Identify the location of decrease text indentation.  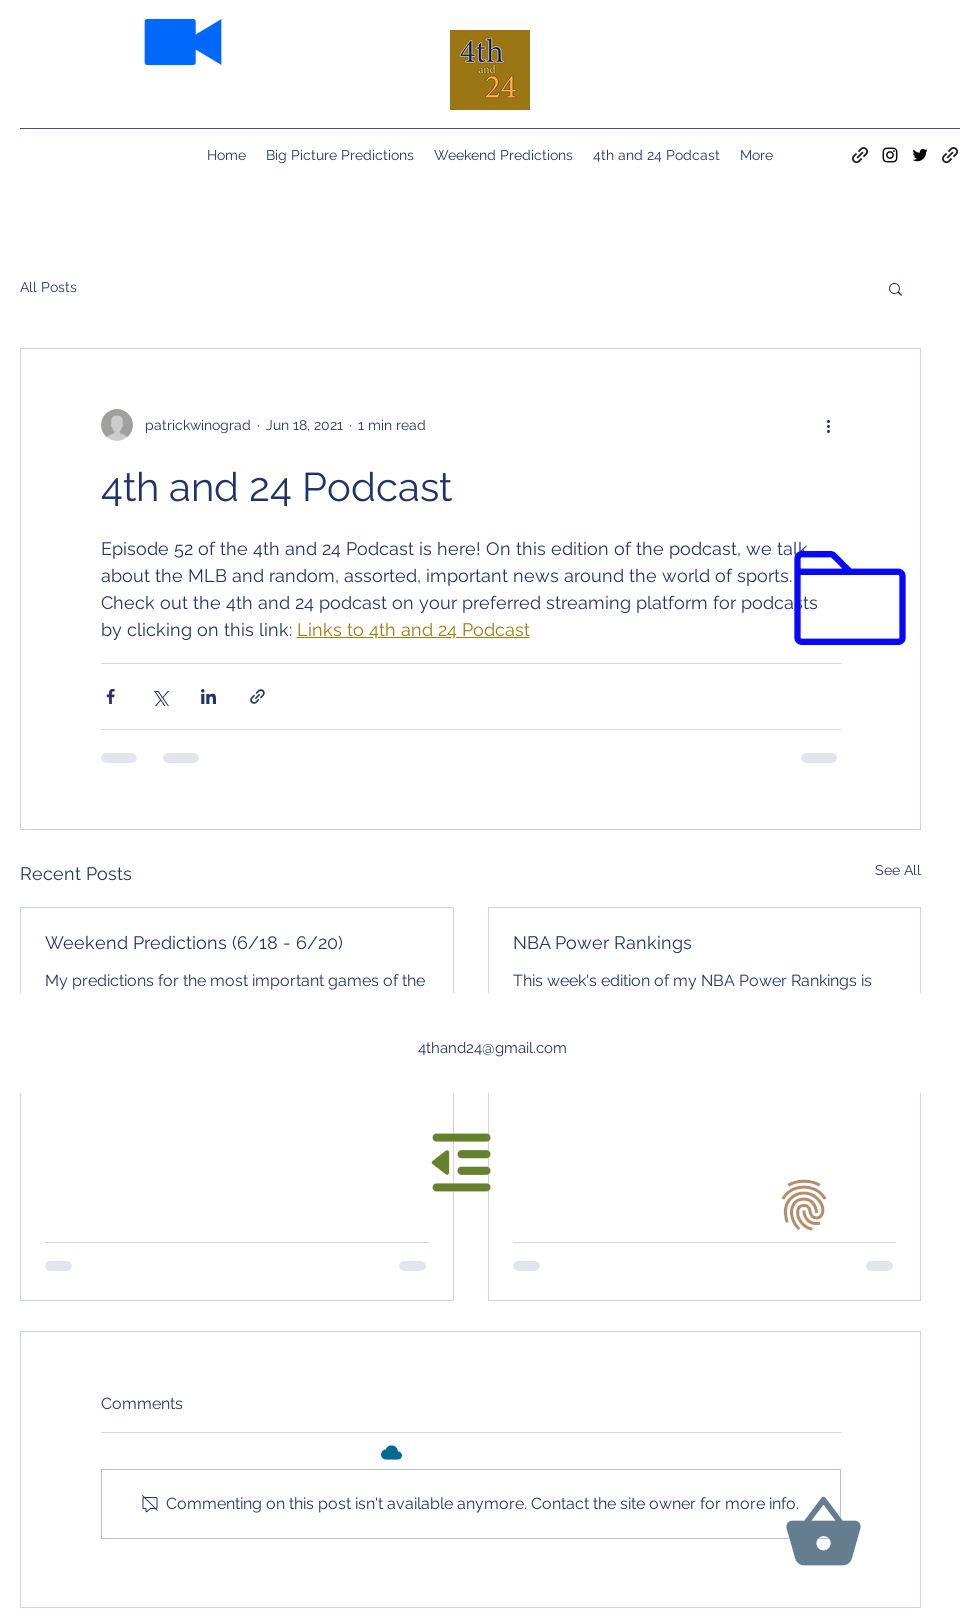
(461, 1162).